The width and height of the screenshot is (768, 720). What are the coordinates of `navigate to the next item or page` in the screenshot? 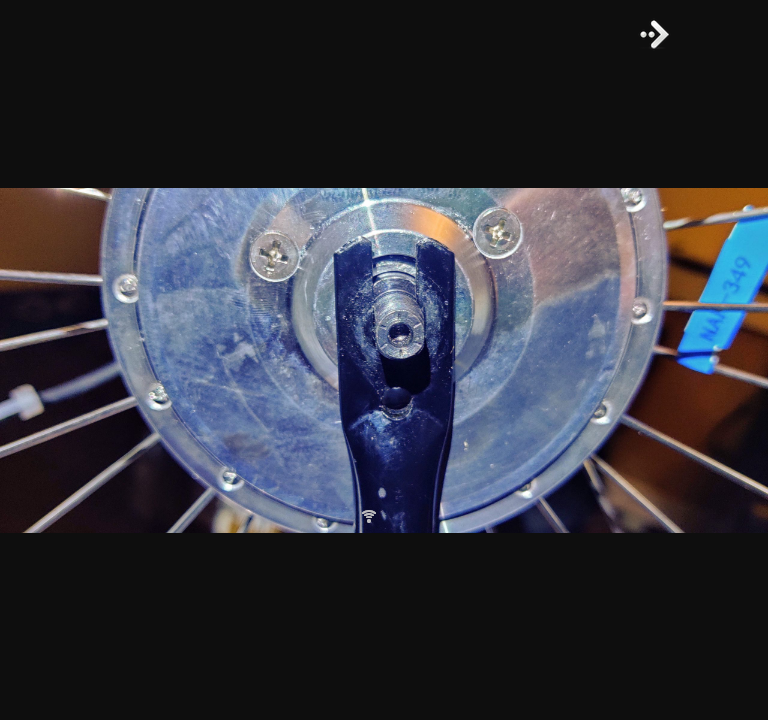 It's located at (654, 34).